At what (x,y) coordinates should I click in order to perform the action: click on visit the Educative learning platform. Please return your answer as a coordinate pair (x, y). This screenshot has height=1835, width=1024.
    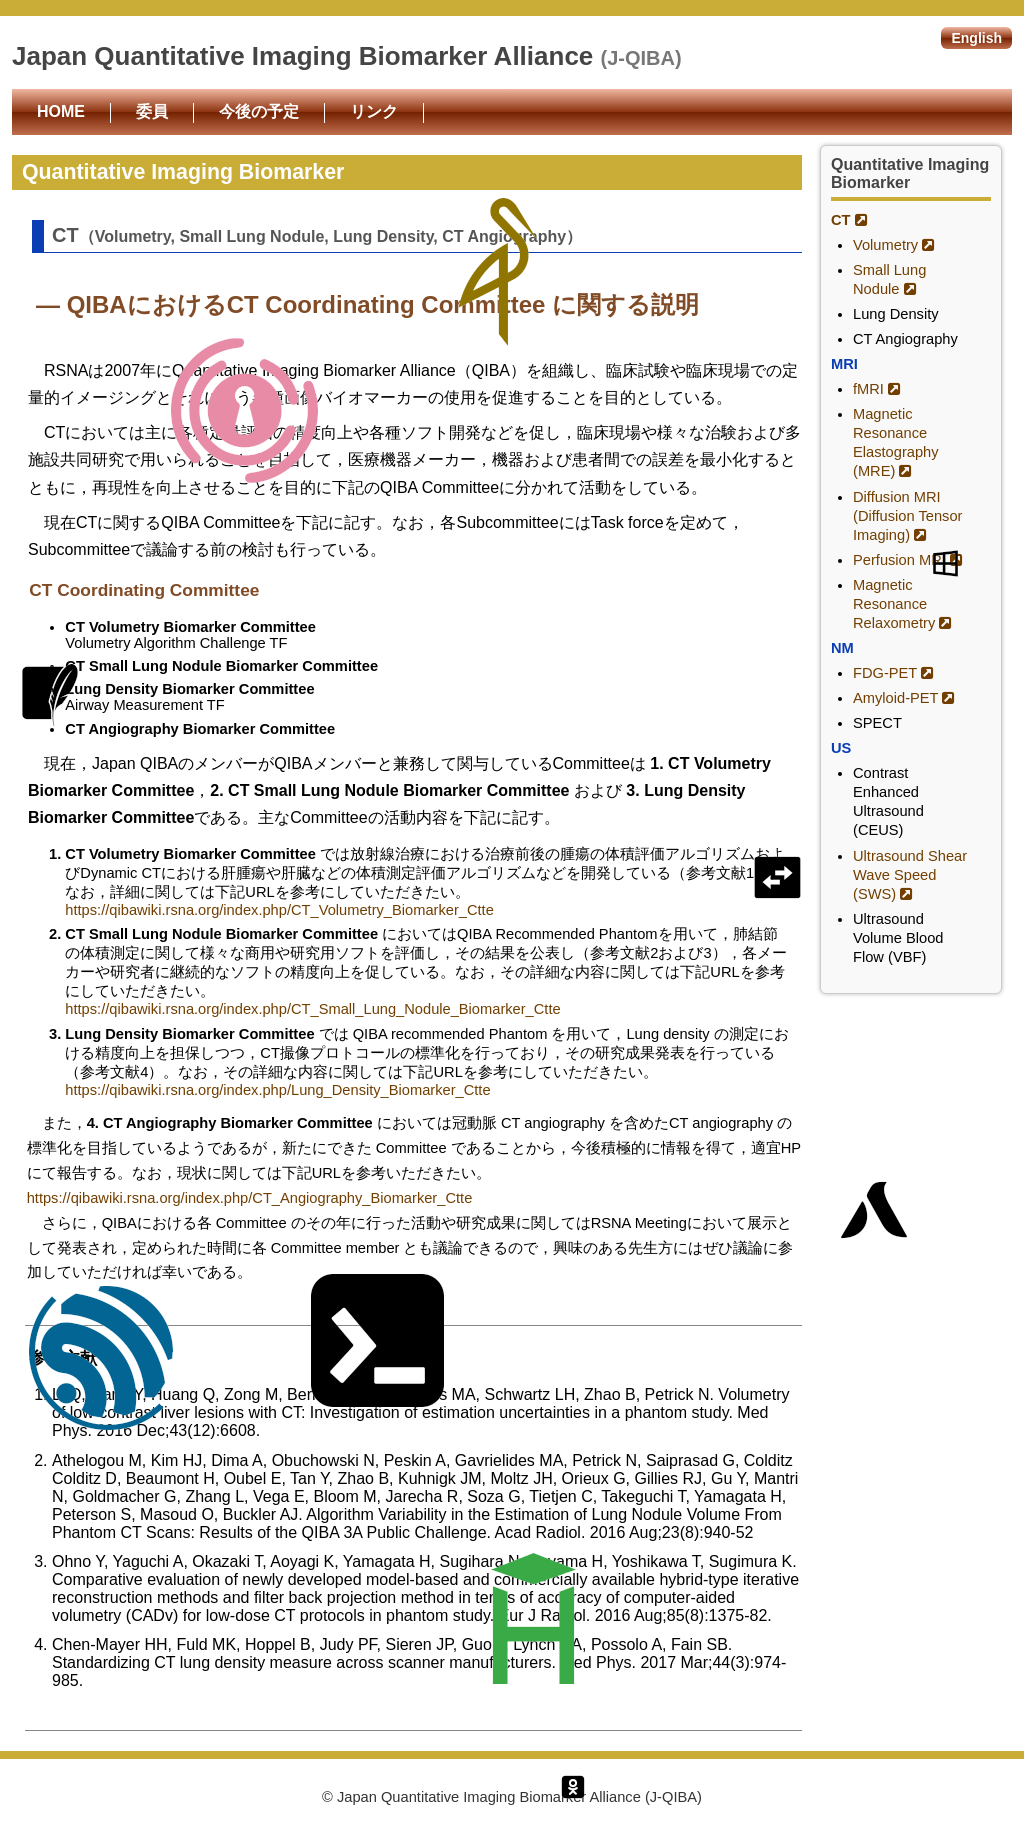
    Looking at the image, I should click on (377, 1340).